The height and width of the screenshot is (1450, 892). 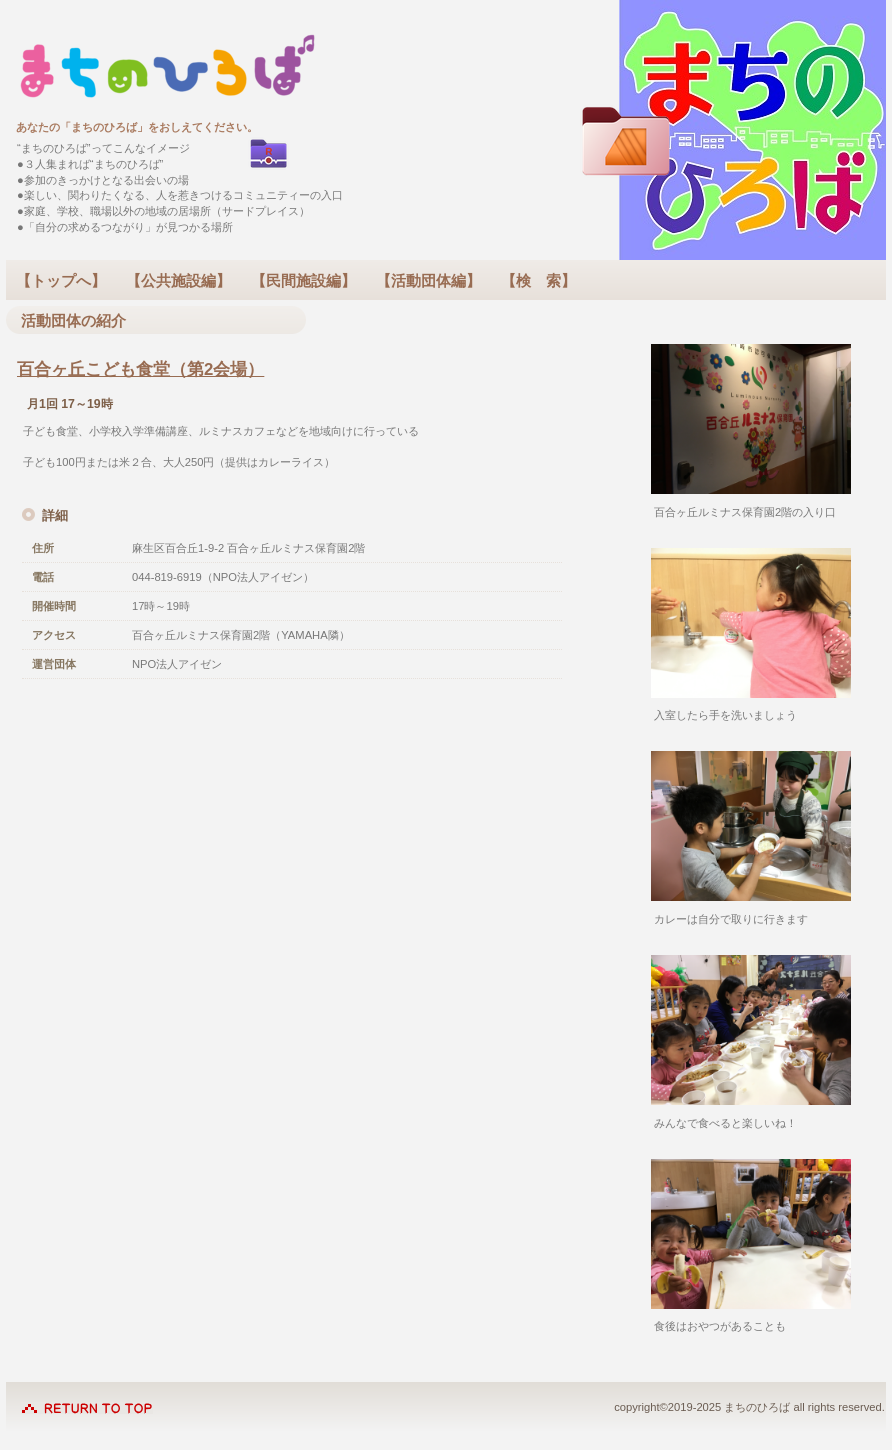 I want to click on open affinity publisher project folder, so click(x=625, y=143).